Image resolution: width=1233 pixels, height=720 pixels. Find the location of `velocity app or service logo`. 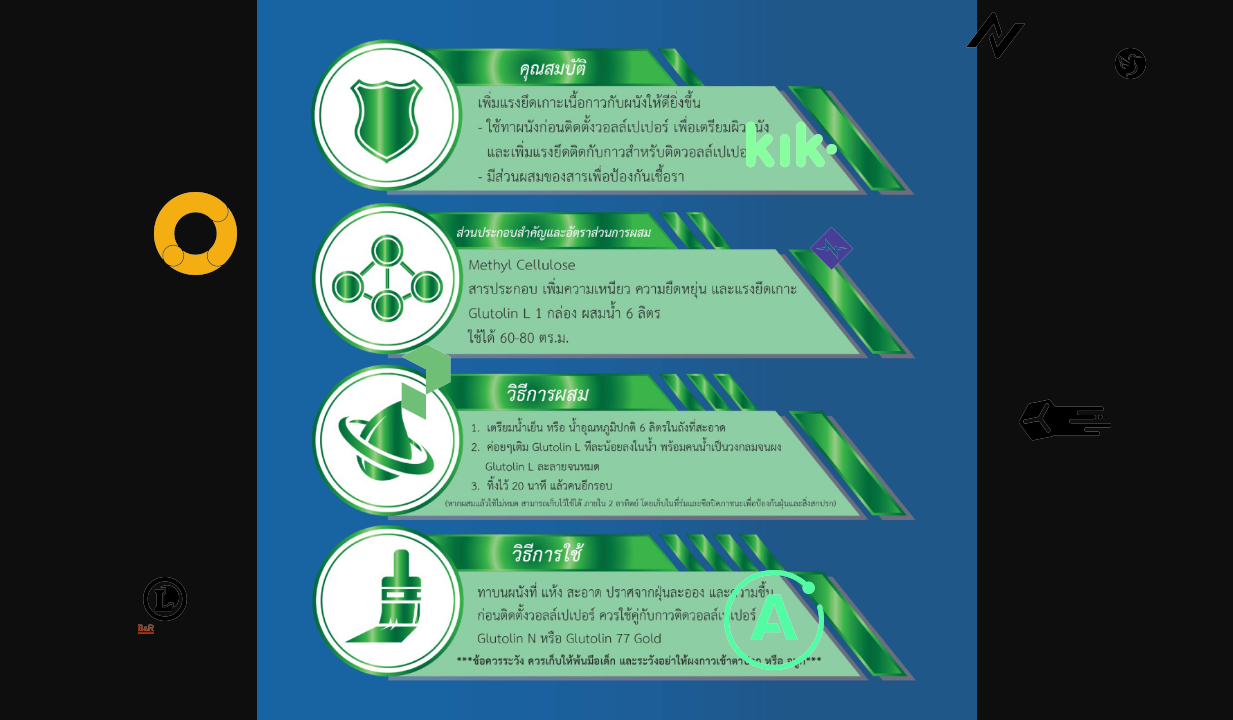

velocity app or service logo is located at coordinates (1065, 420).